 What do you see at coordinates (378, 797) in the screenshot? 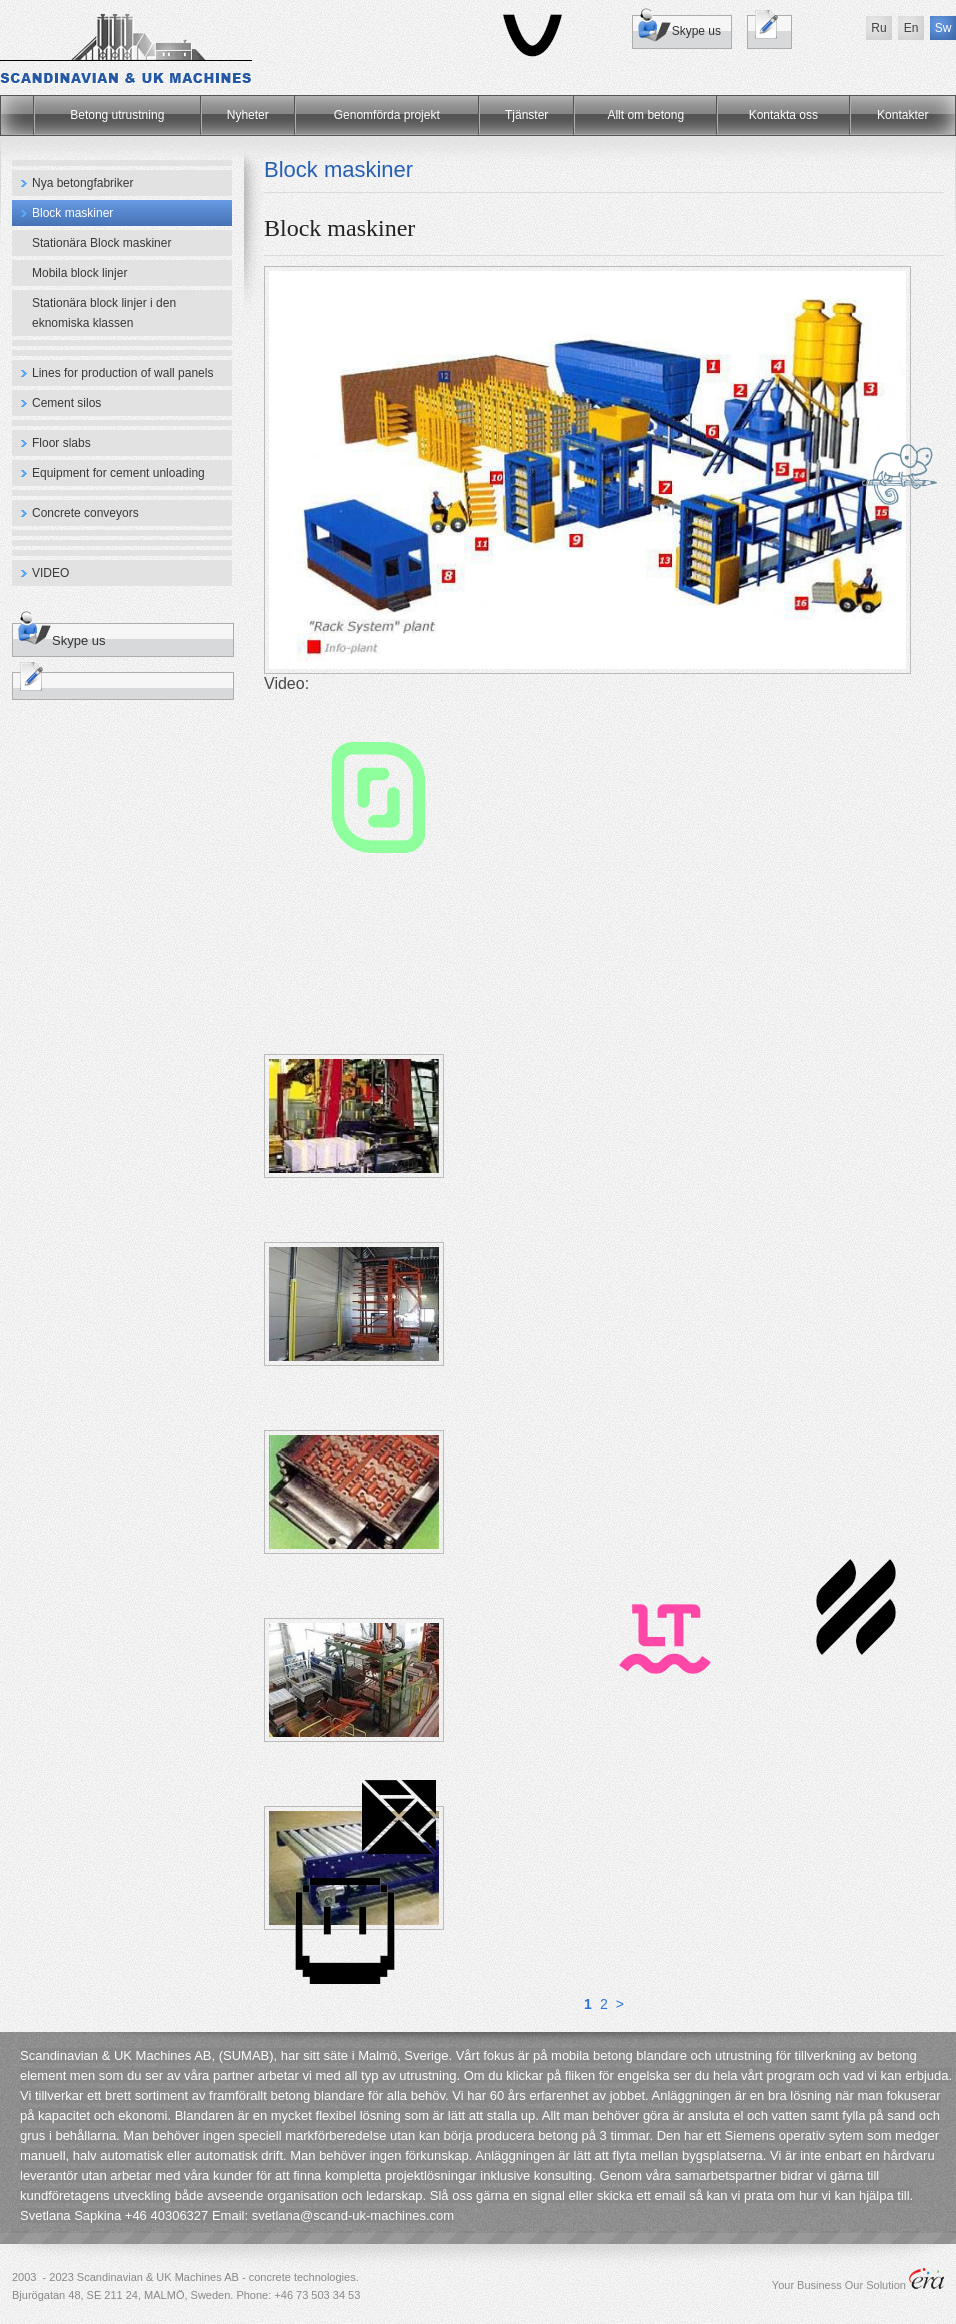
I see `Scaleway cloud services logo` at bounding box center [378, 797].